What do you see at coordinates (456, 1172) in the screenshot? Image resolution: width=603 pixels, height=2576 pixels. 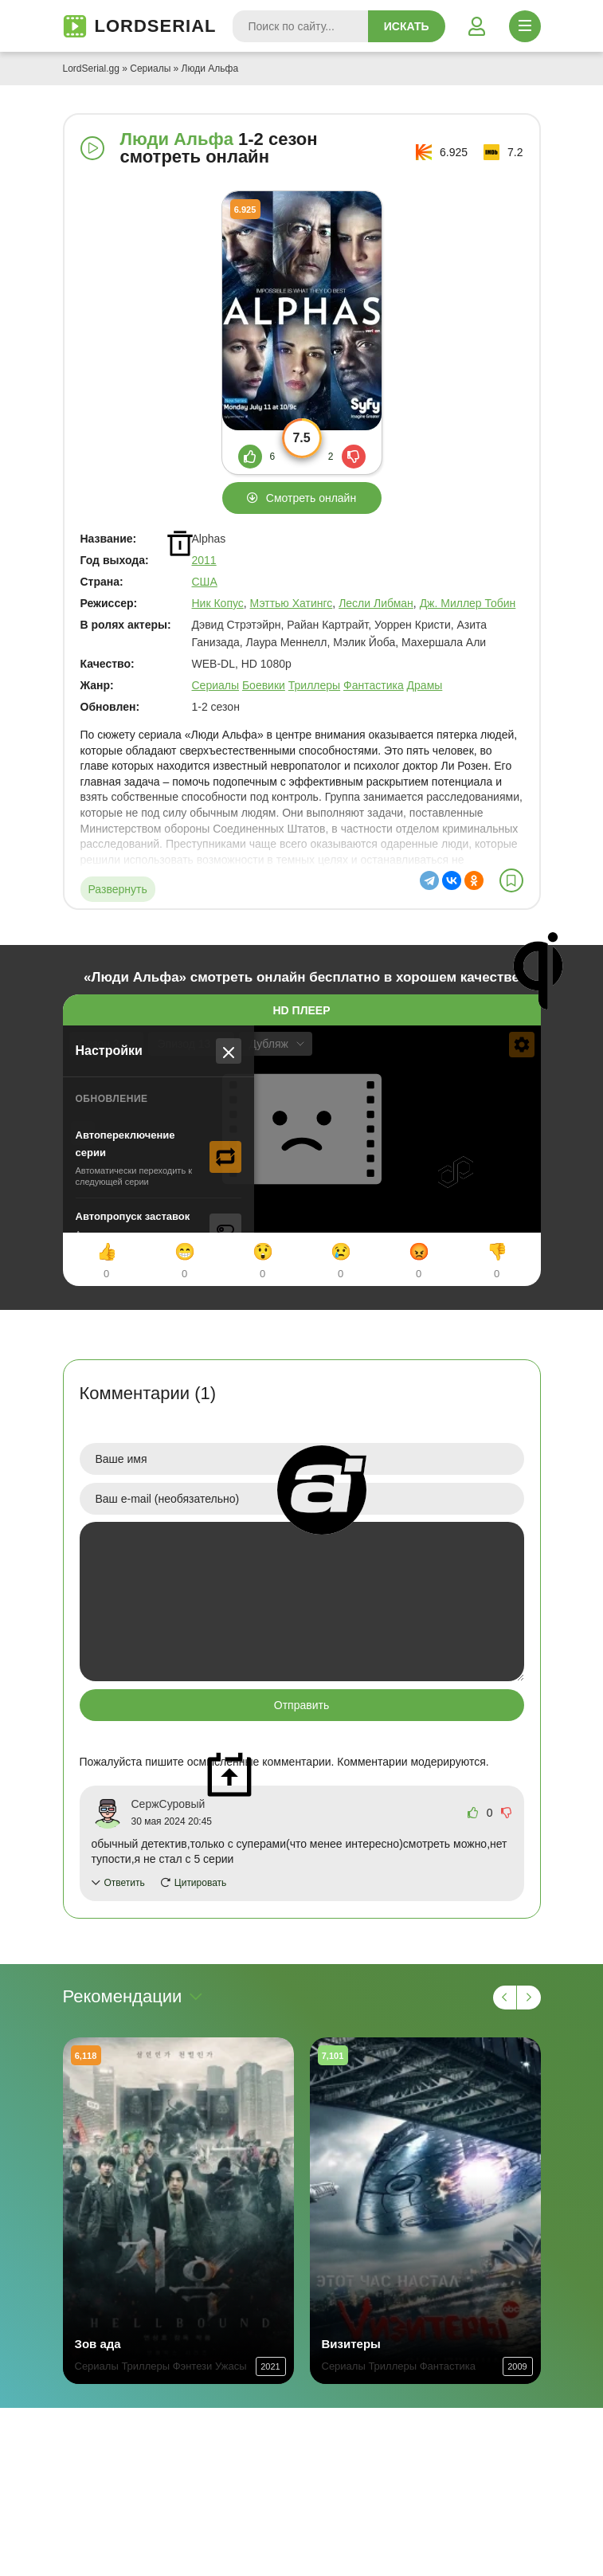 I see `polygon blockchain network logo` at bounding box center [456, 1172].